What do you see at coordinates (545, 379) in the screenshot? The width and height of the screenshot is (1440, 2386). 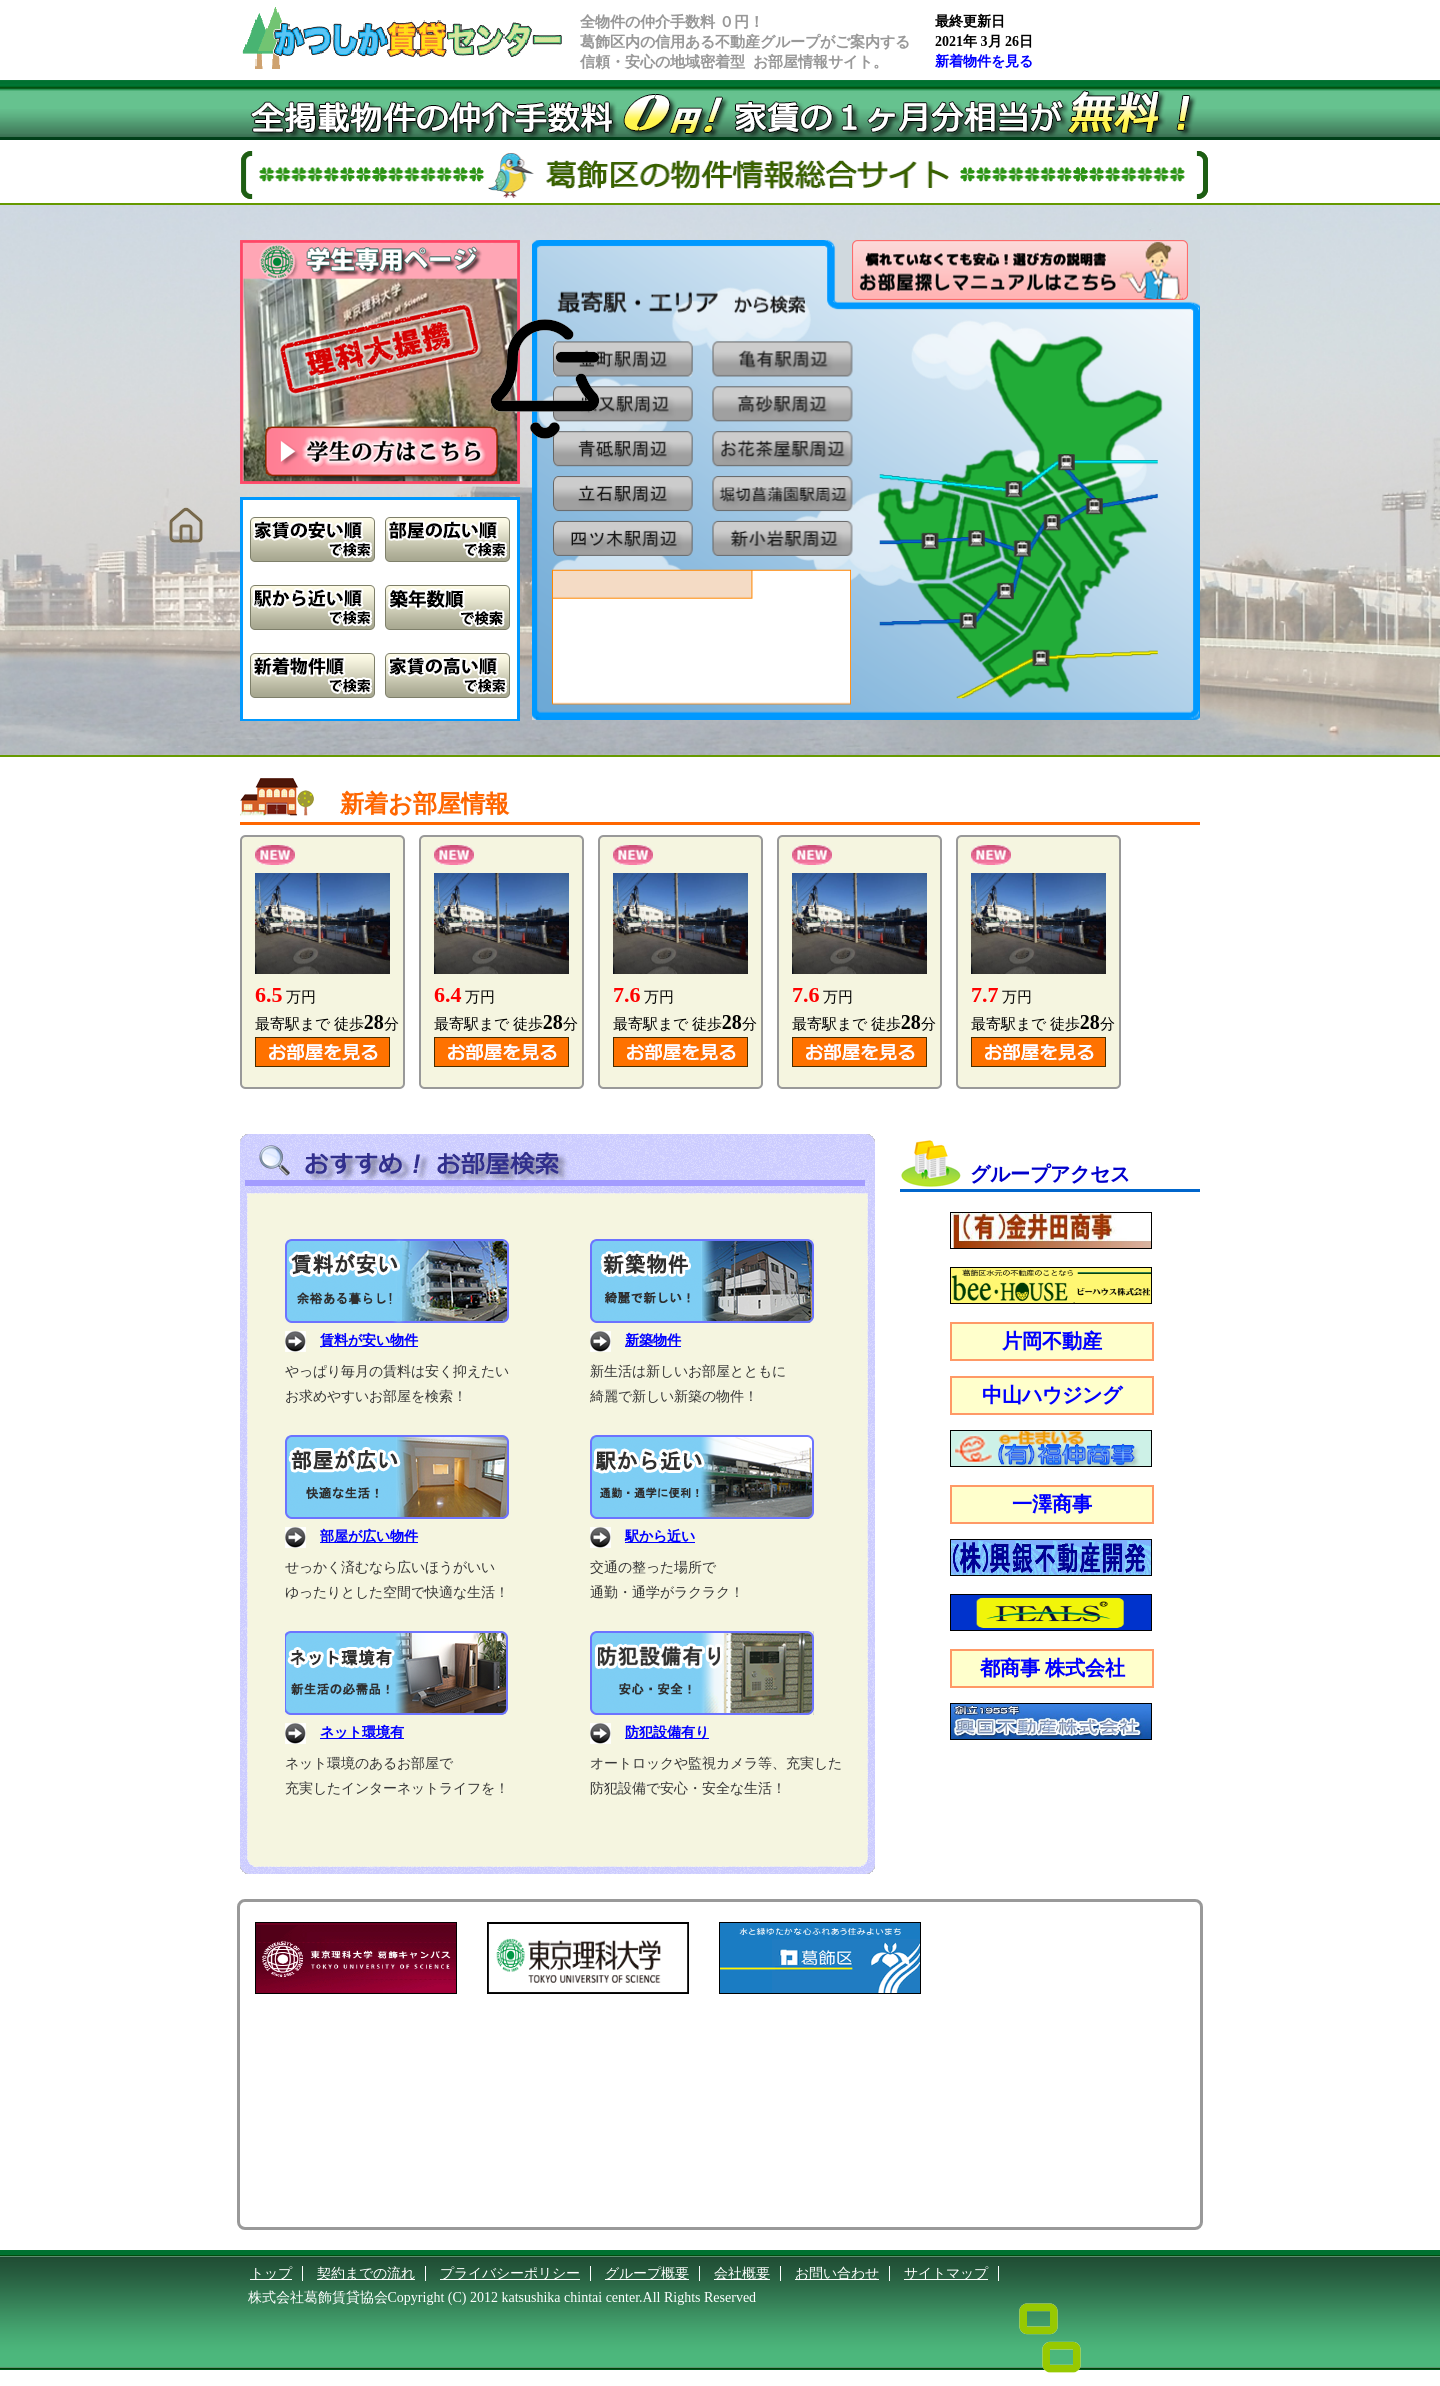 I see `remove a notification` at bounding box center [545, 379].